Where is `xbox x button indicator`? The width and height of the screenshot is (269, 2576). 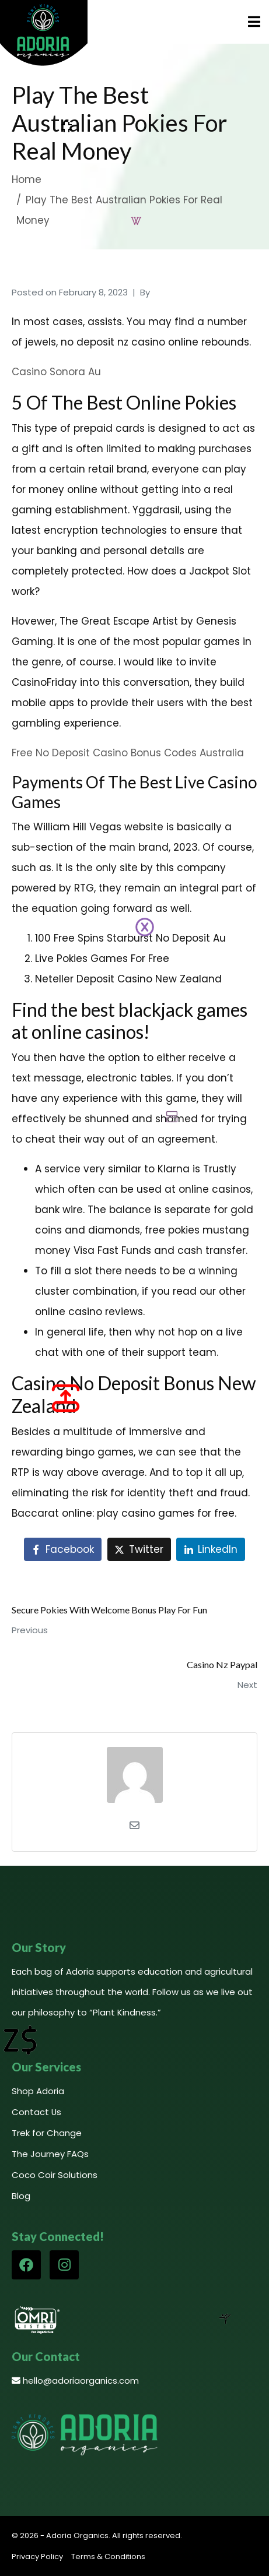 xbox x button indicator is located at coordinates (145, 927).